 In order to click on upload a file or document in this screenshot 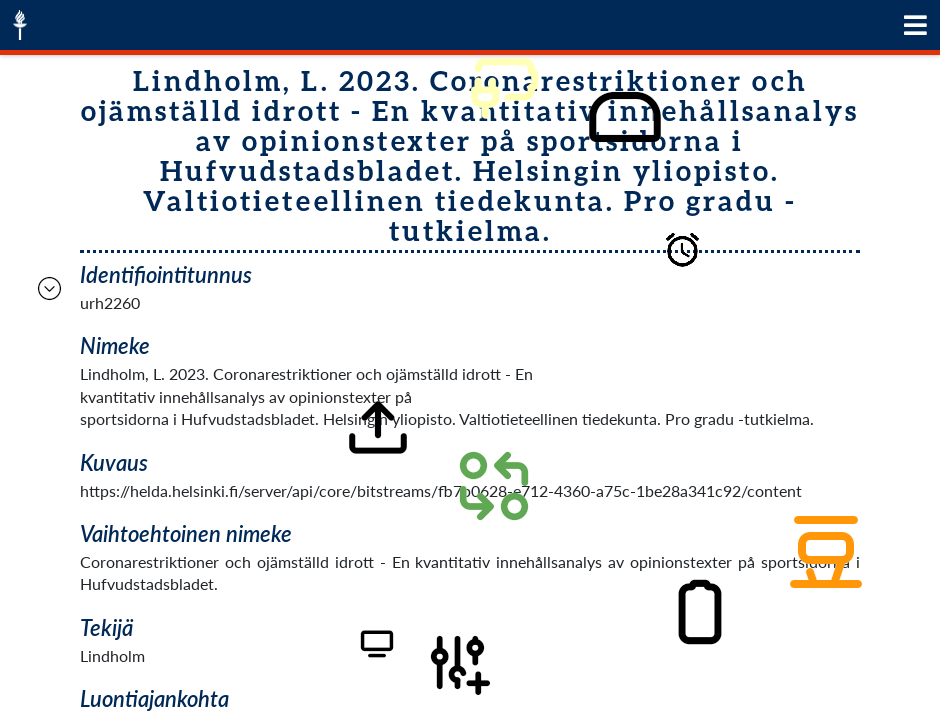, I will do `click(378, 429)`.